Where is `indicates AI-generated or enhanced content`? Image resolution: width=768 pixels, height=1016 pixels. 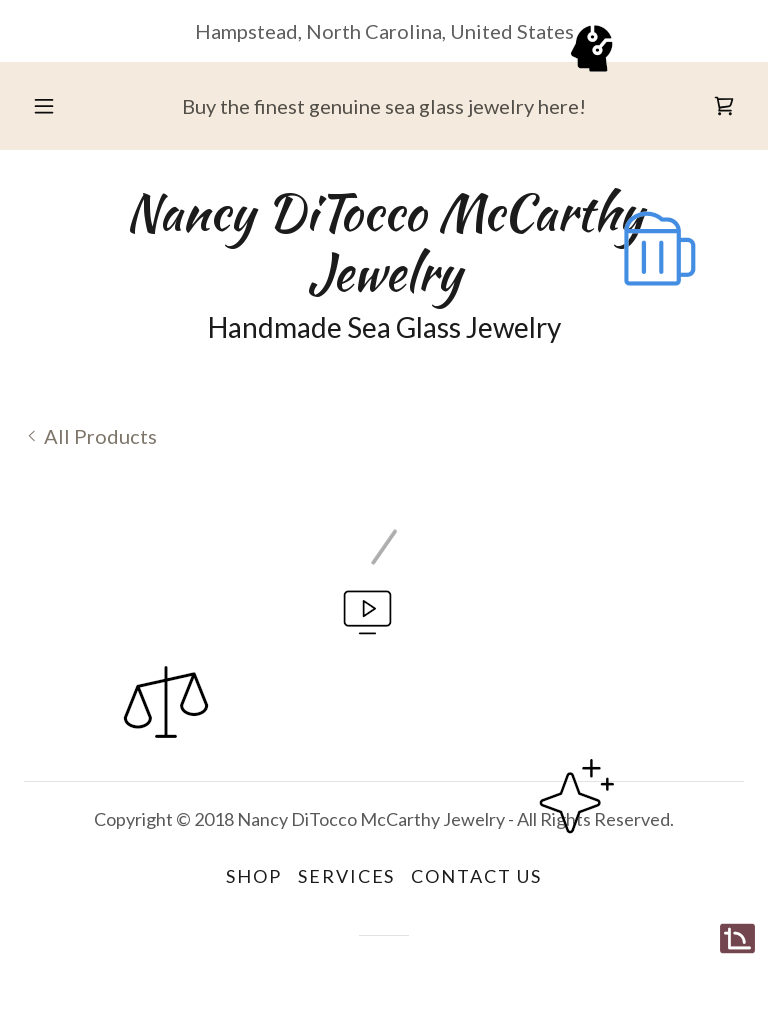 indicates AI-generated or enhanced content is located at coordinates (575, 797).